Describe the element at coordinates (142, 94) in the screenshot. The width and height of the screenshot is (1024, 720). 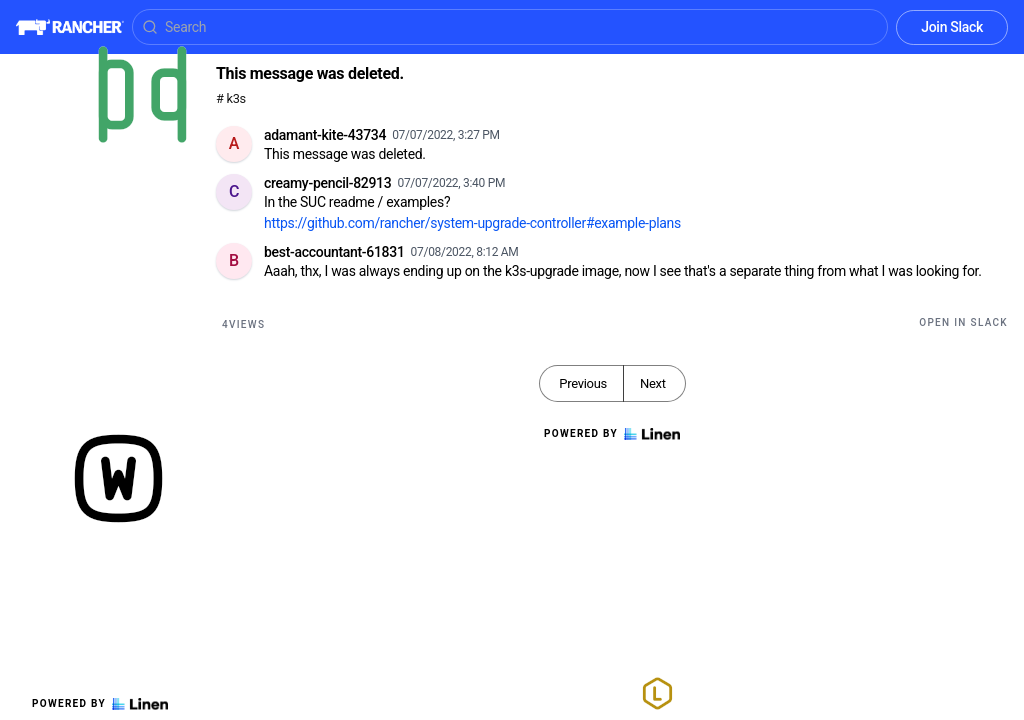
I see `distribute elements with equal horizontal spacing` at that location.